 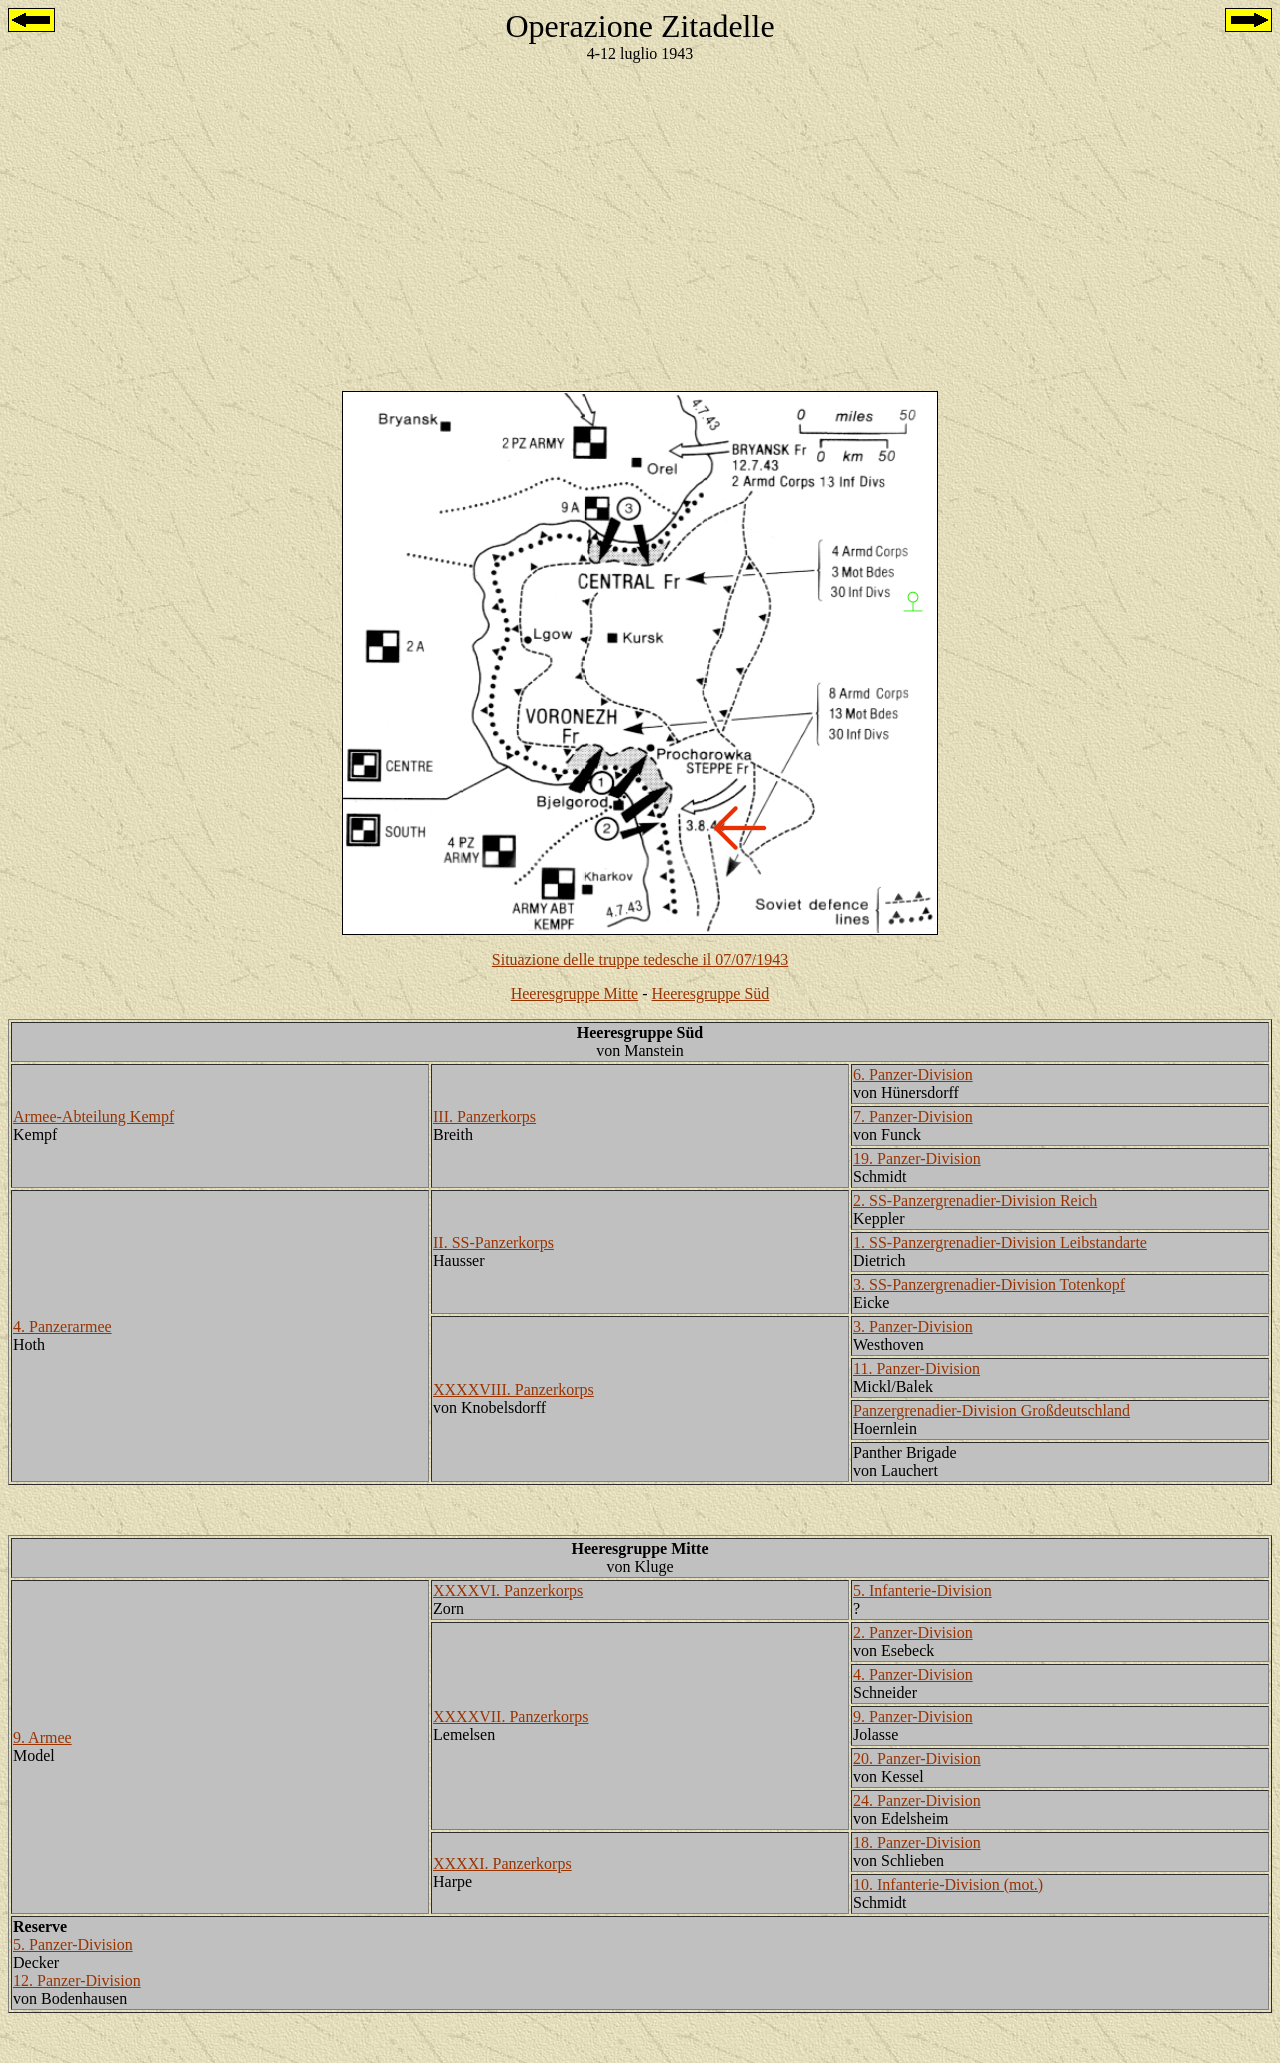 I want to click on mark a location on the map, so click(x=913, y=602).